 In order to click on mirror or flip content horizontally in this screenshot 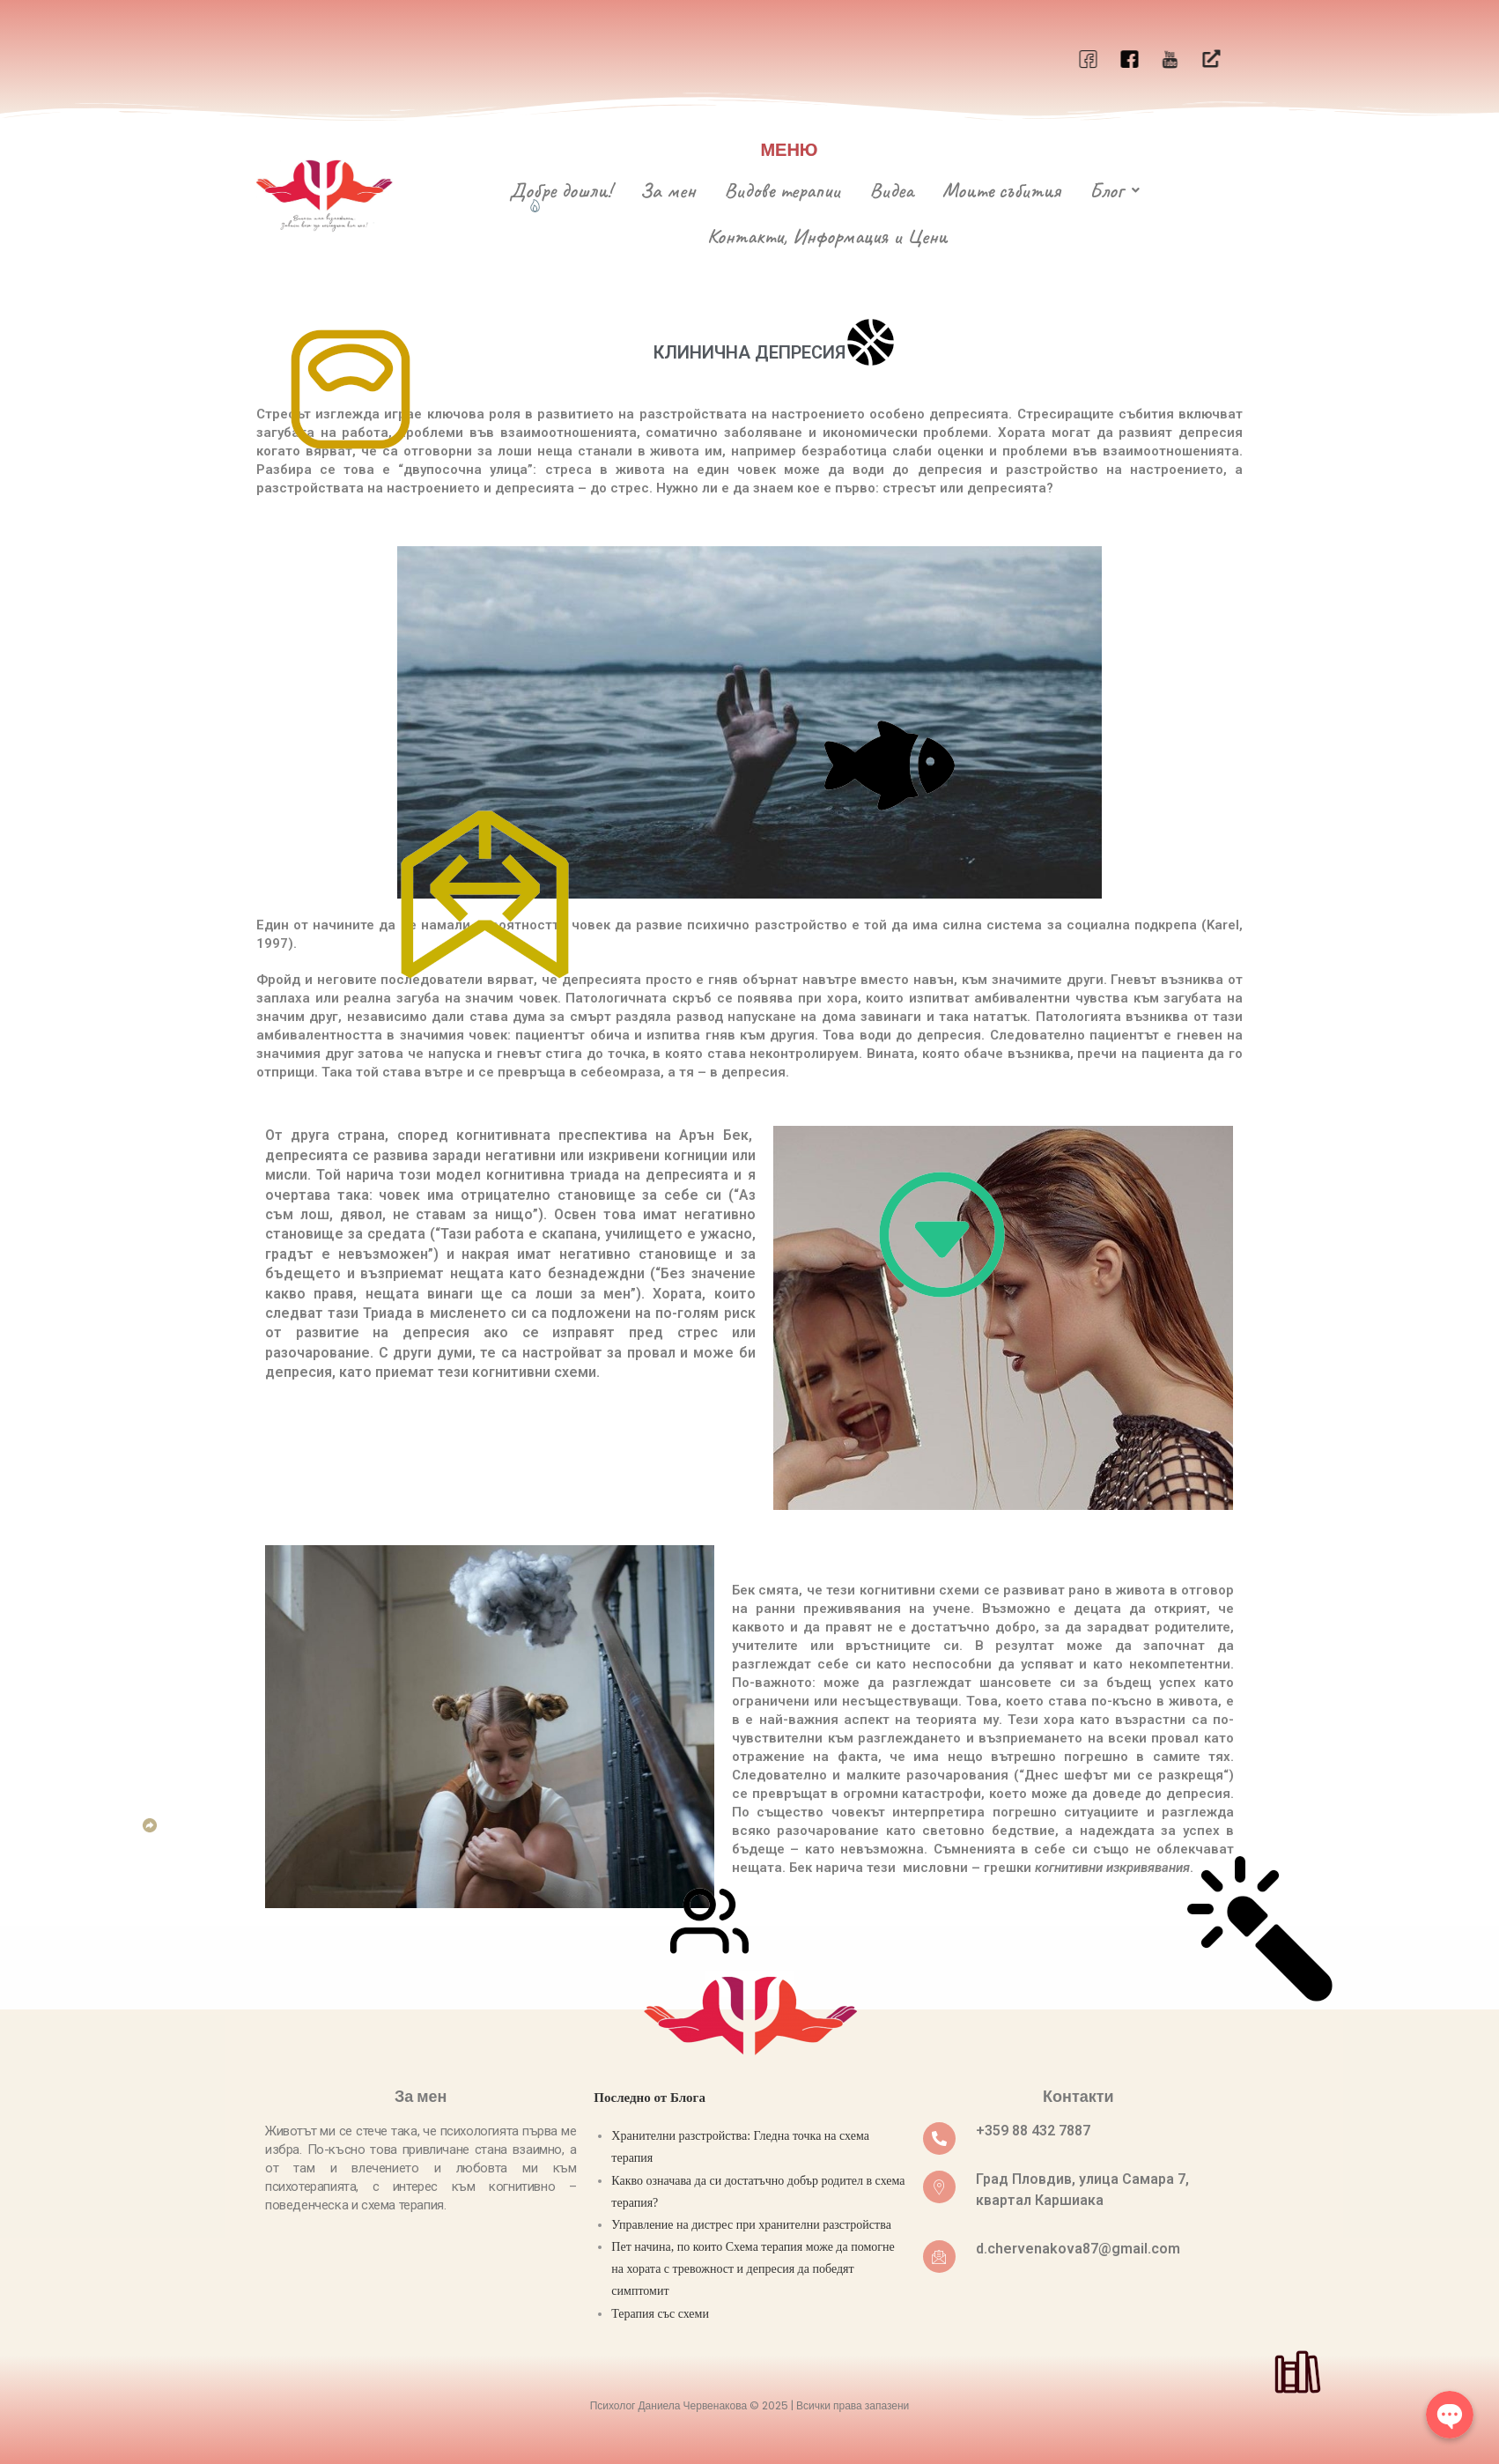, I will do `click(484, 894)`.